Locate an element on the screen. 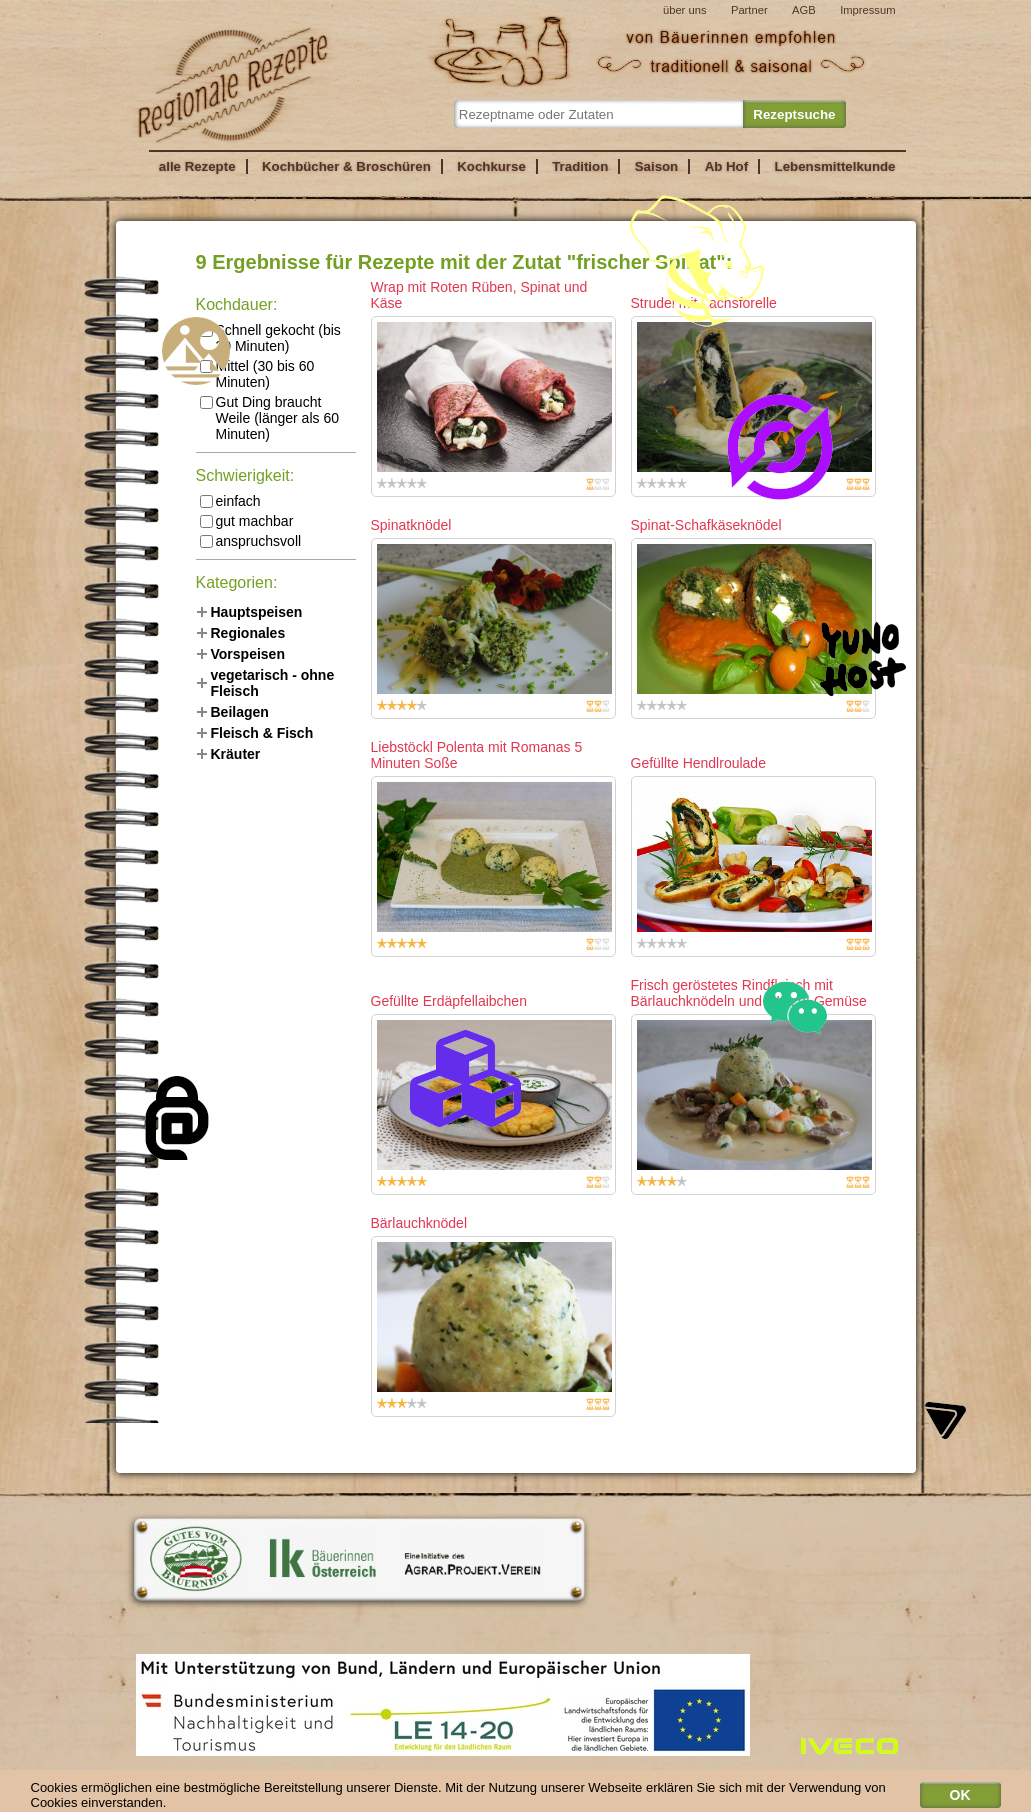 The width and height of the screenshot is (1031, 1812). open decentraland metaverse platform is located at coordinates (196, 351).